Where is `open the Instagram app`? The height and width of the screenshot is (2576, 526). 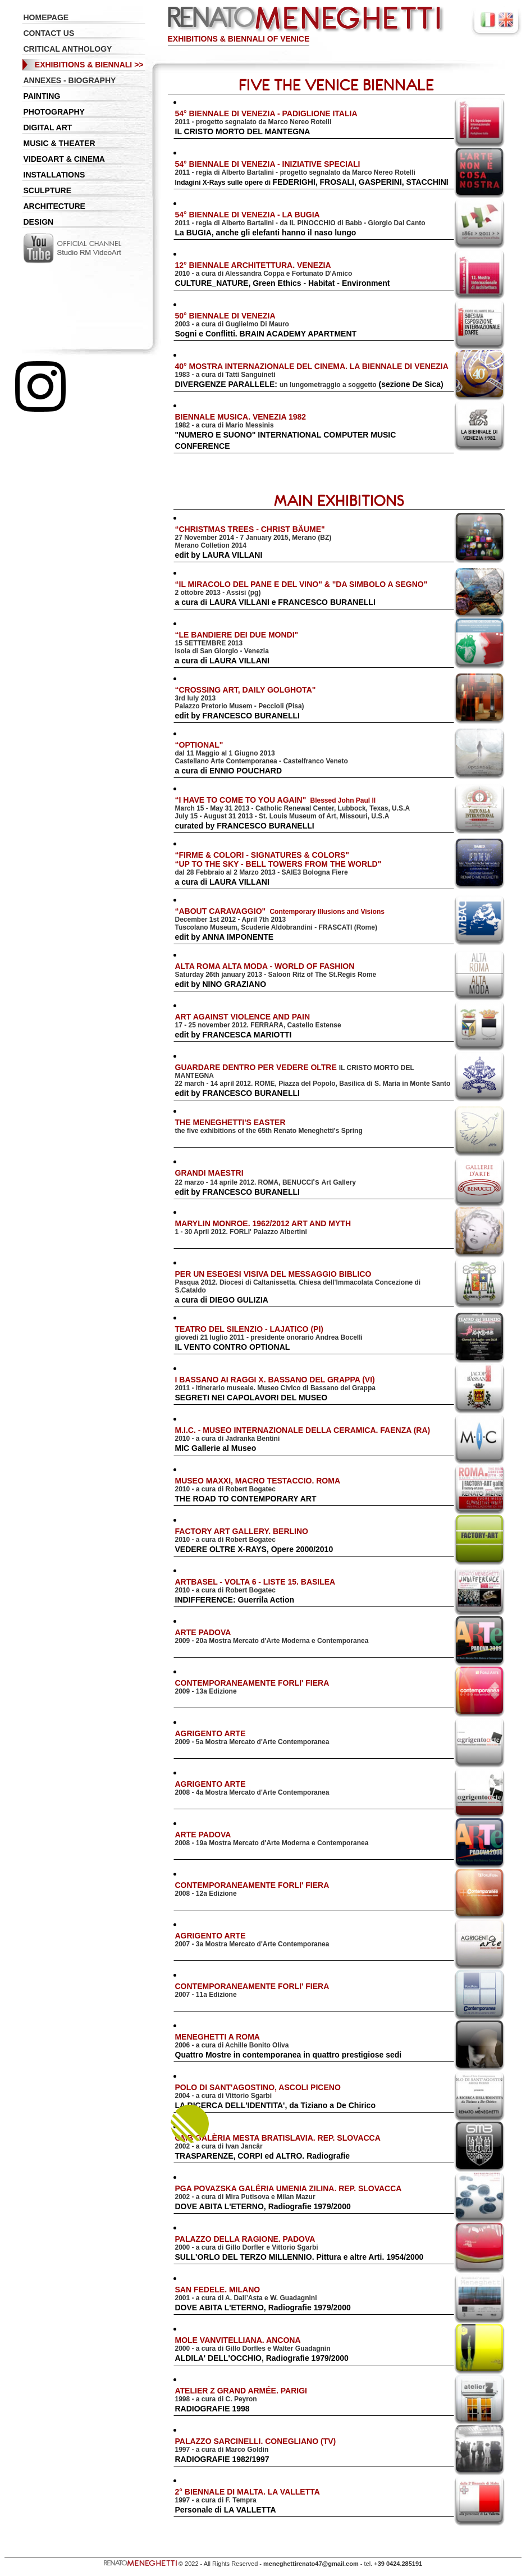
open the Instagram app is located at coordinates (40, 386).